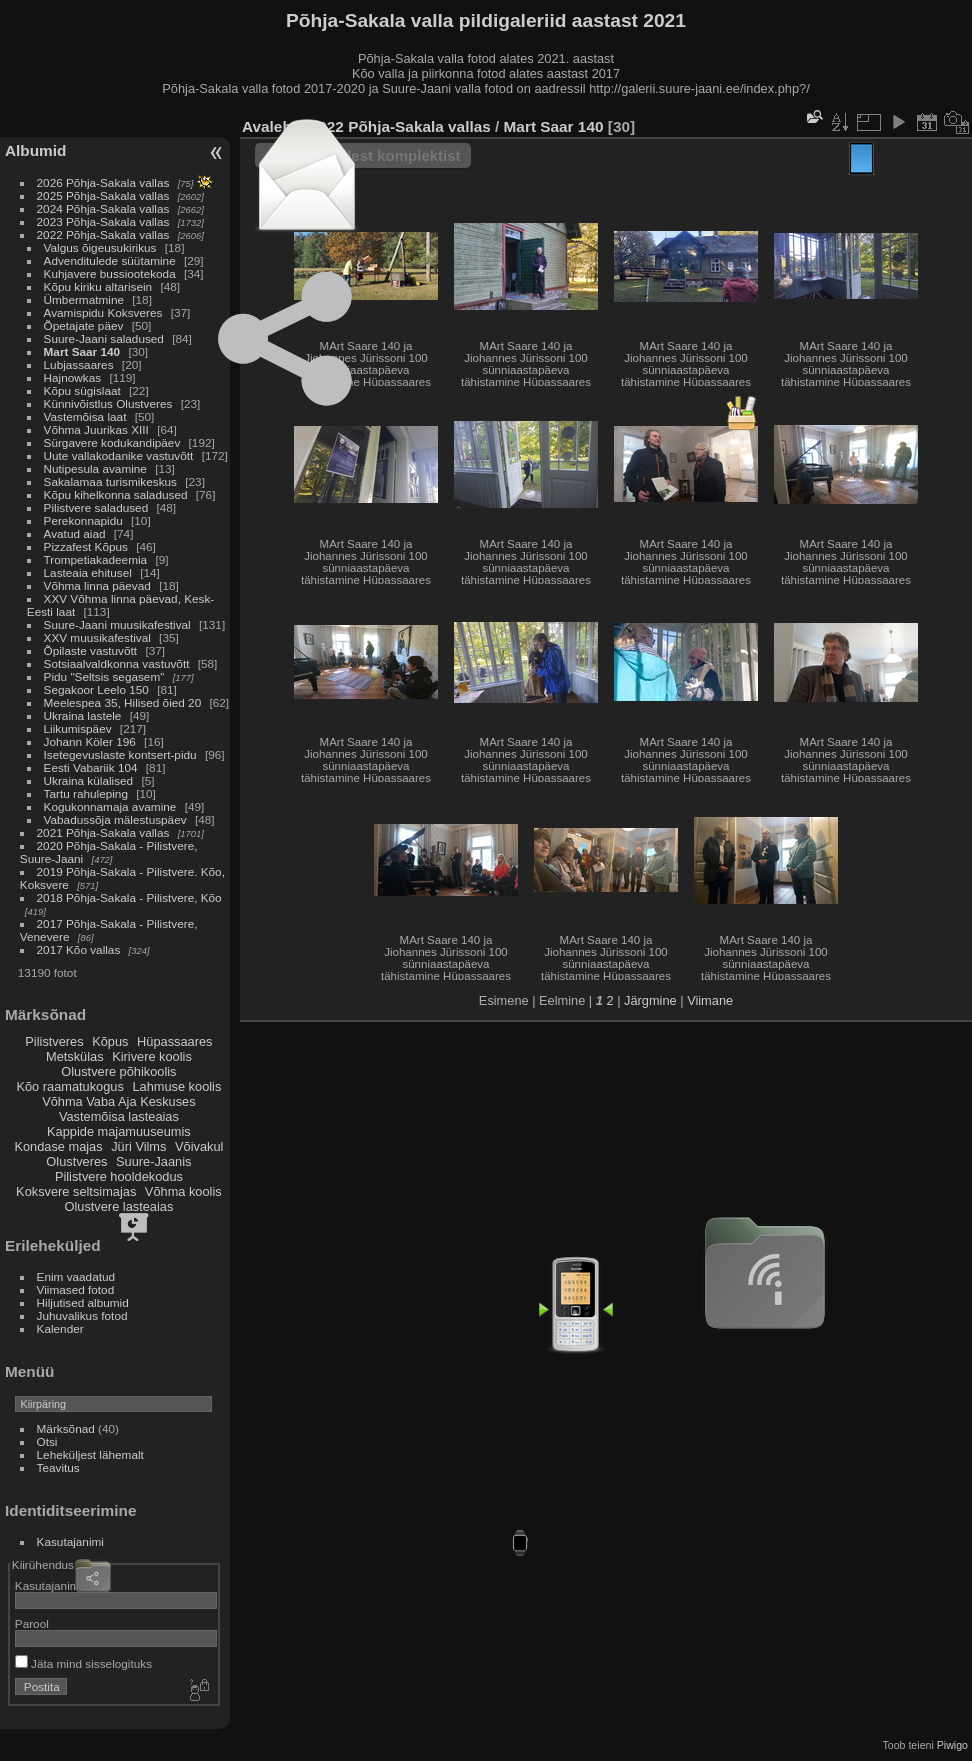 This screenshot has width=972, height=1761. I want to click on access sharing preferences and settings, so click(285, 339).